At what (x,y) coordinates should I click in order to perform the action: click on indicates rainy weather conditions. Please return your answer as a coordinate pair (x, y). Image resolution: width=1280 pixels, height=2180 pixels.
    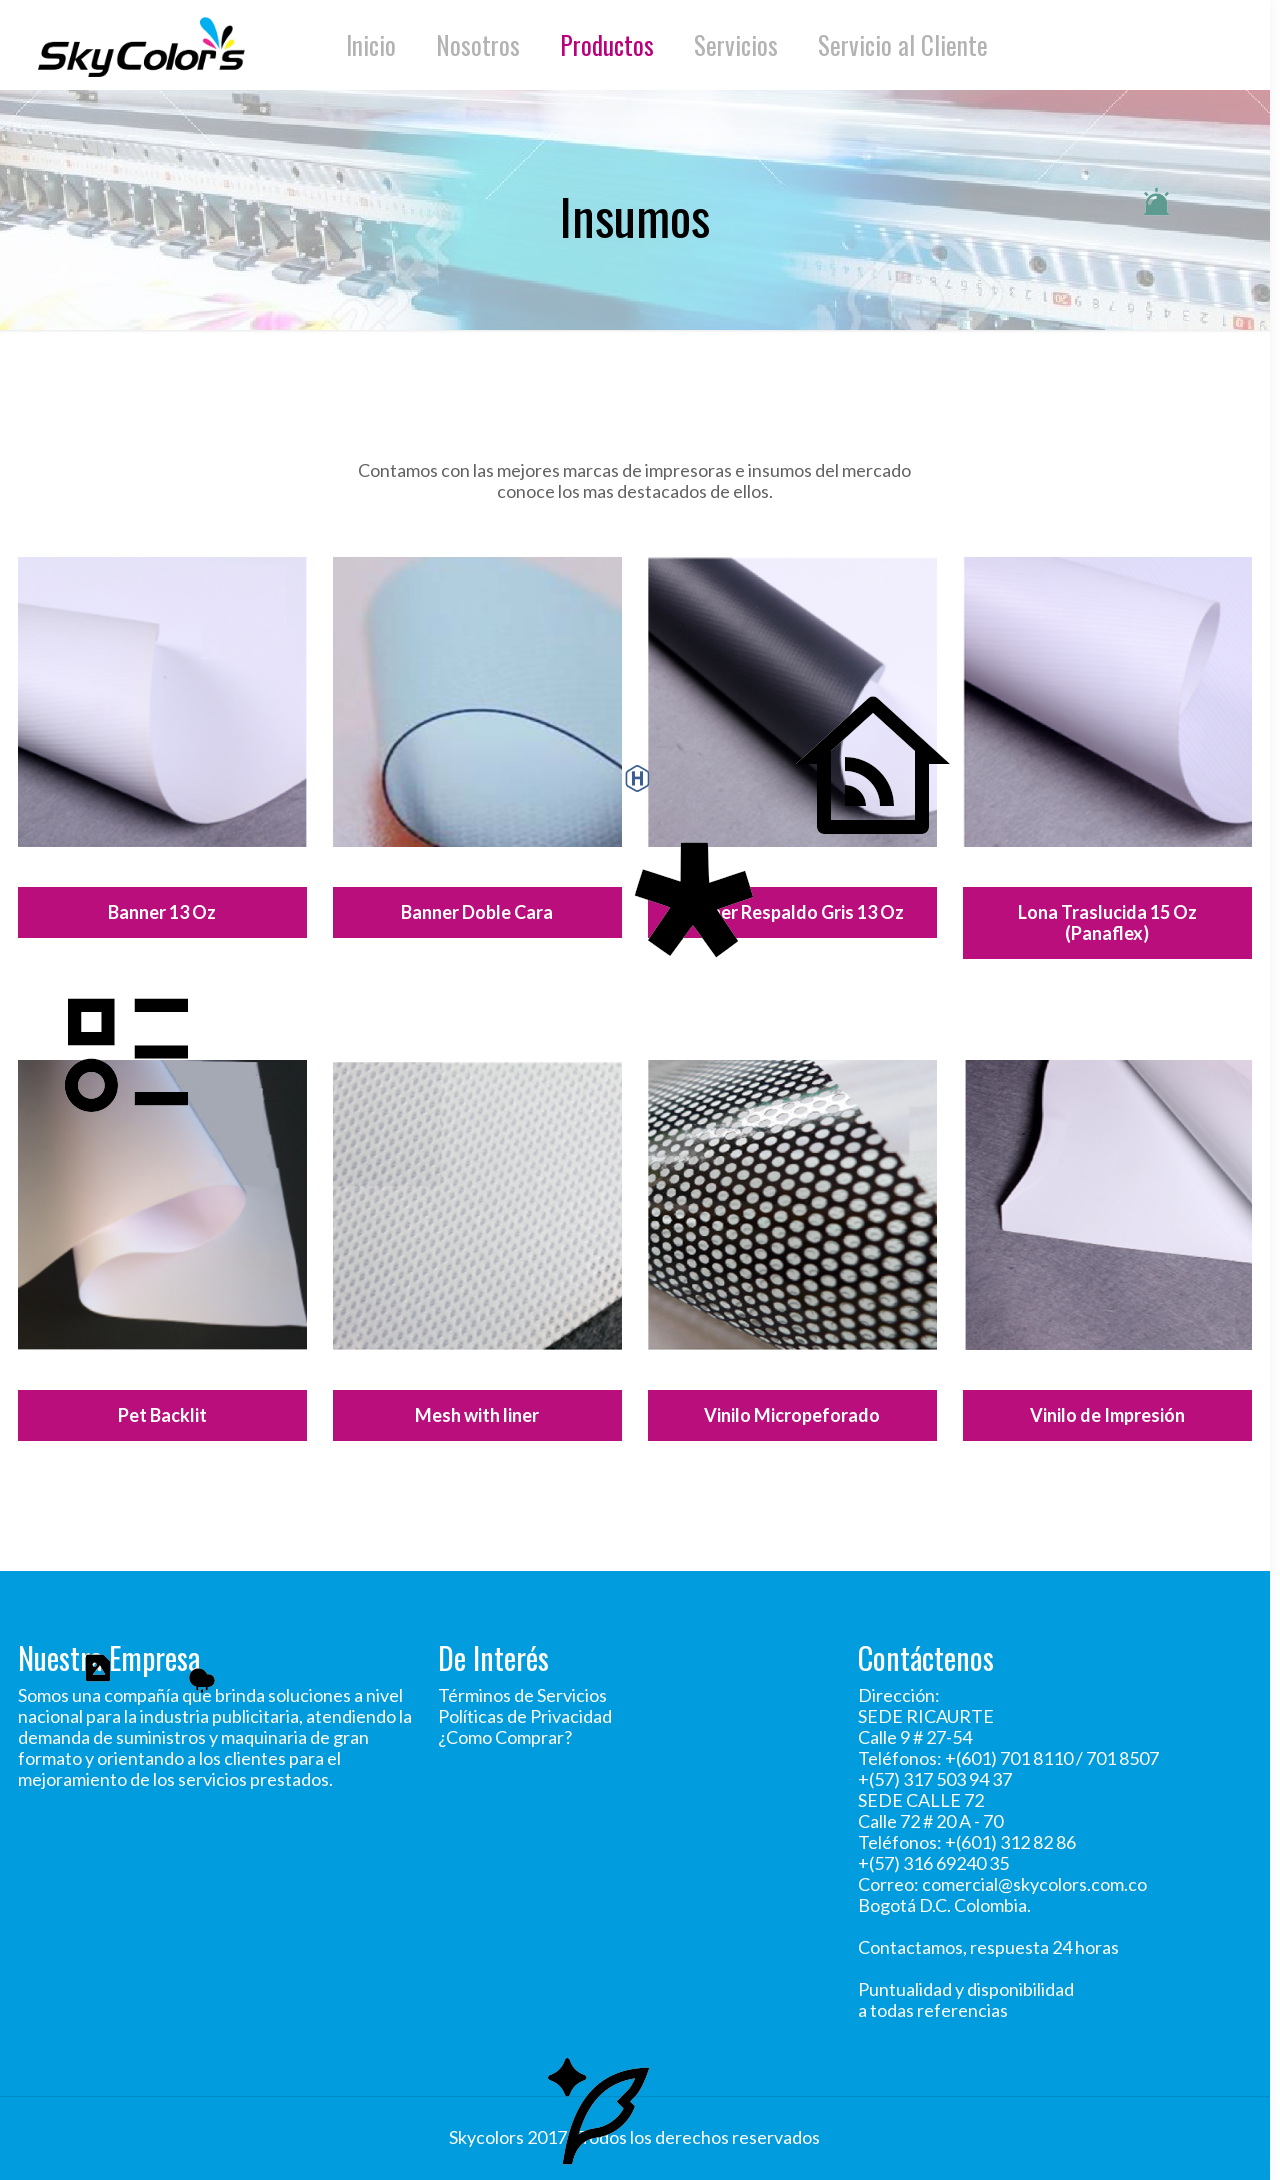
    Looking at the image, I should click on (202, 1680).